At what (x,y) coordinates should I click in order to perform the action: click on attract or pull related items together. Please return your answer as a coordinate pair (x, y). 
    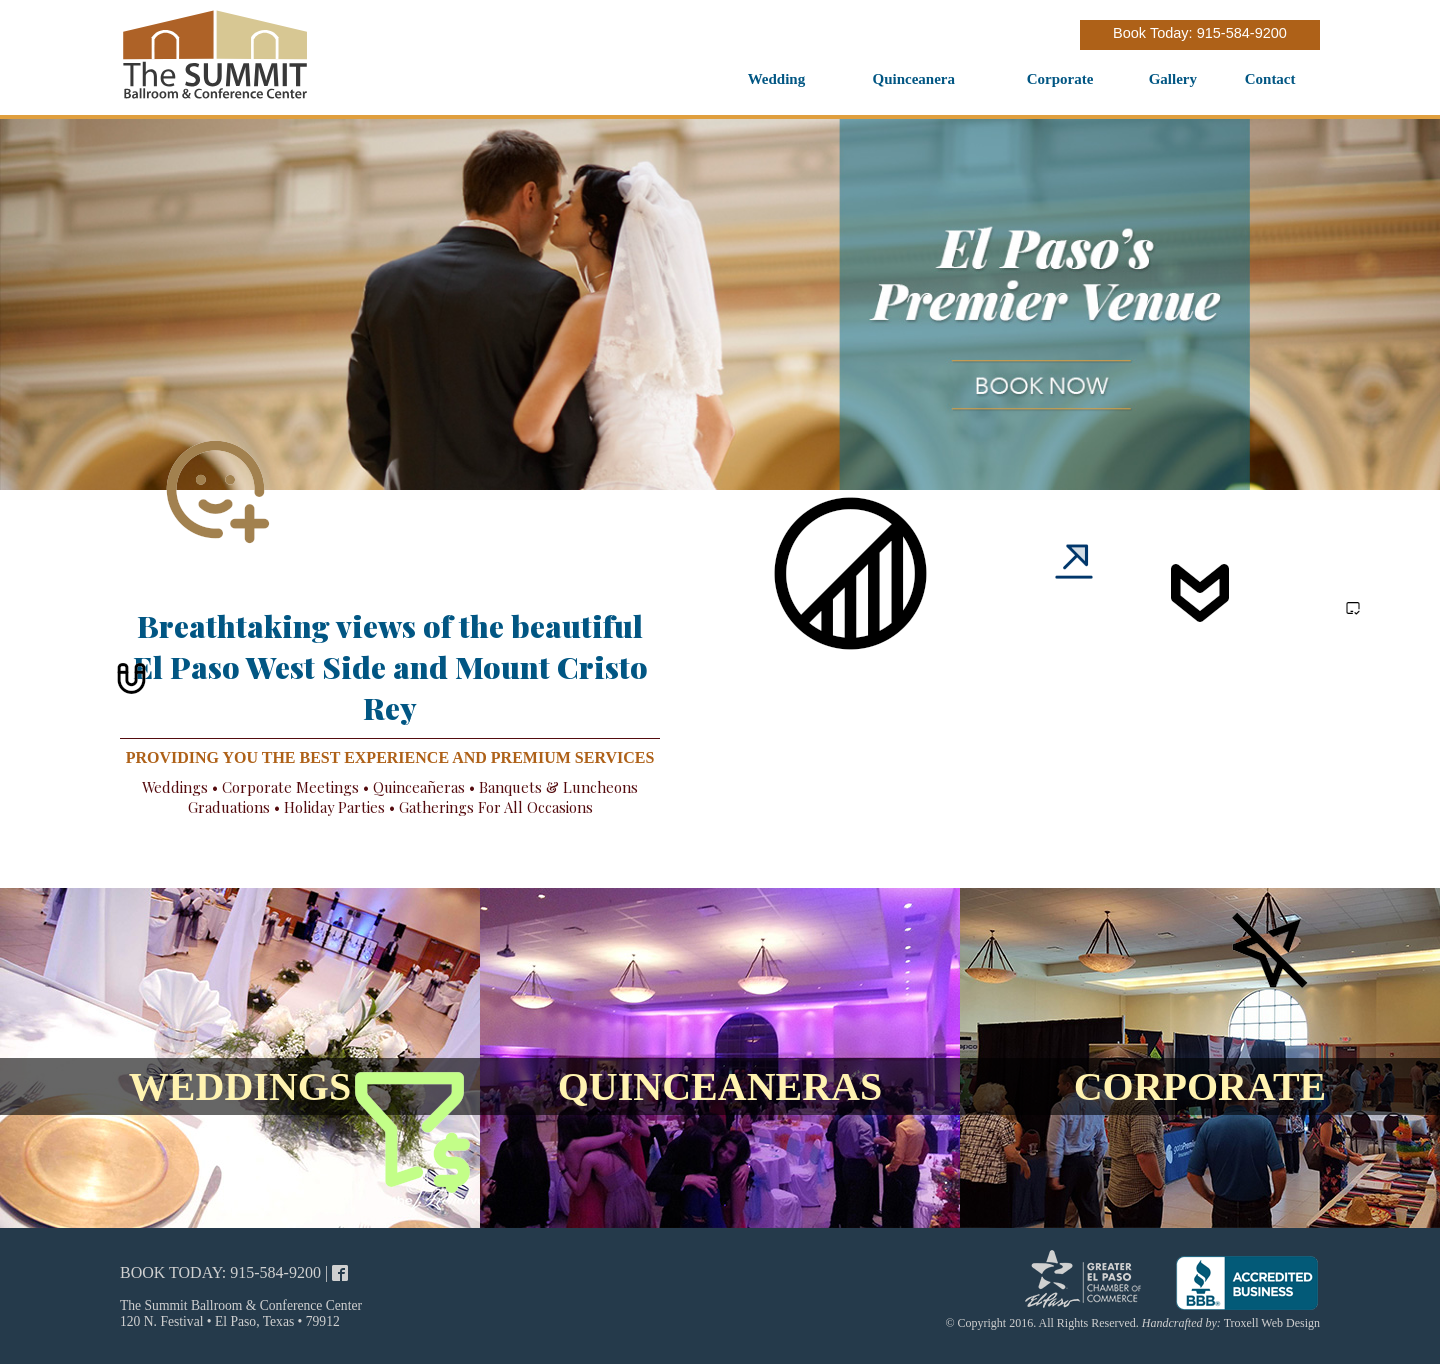
    Looking at the image, I should click on (131, 678).